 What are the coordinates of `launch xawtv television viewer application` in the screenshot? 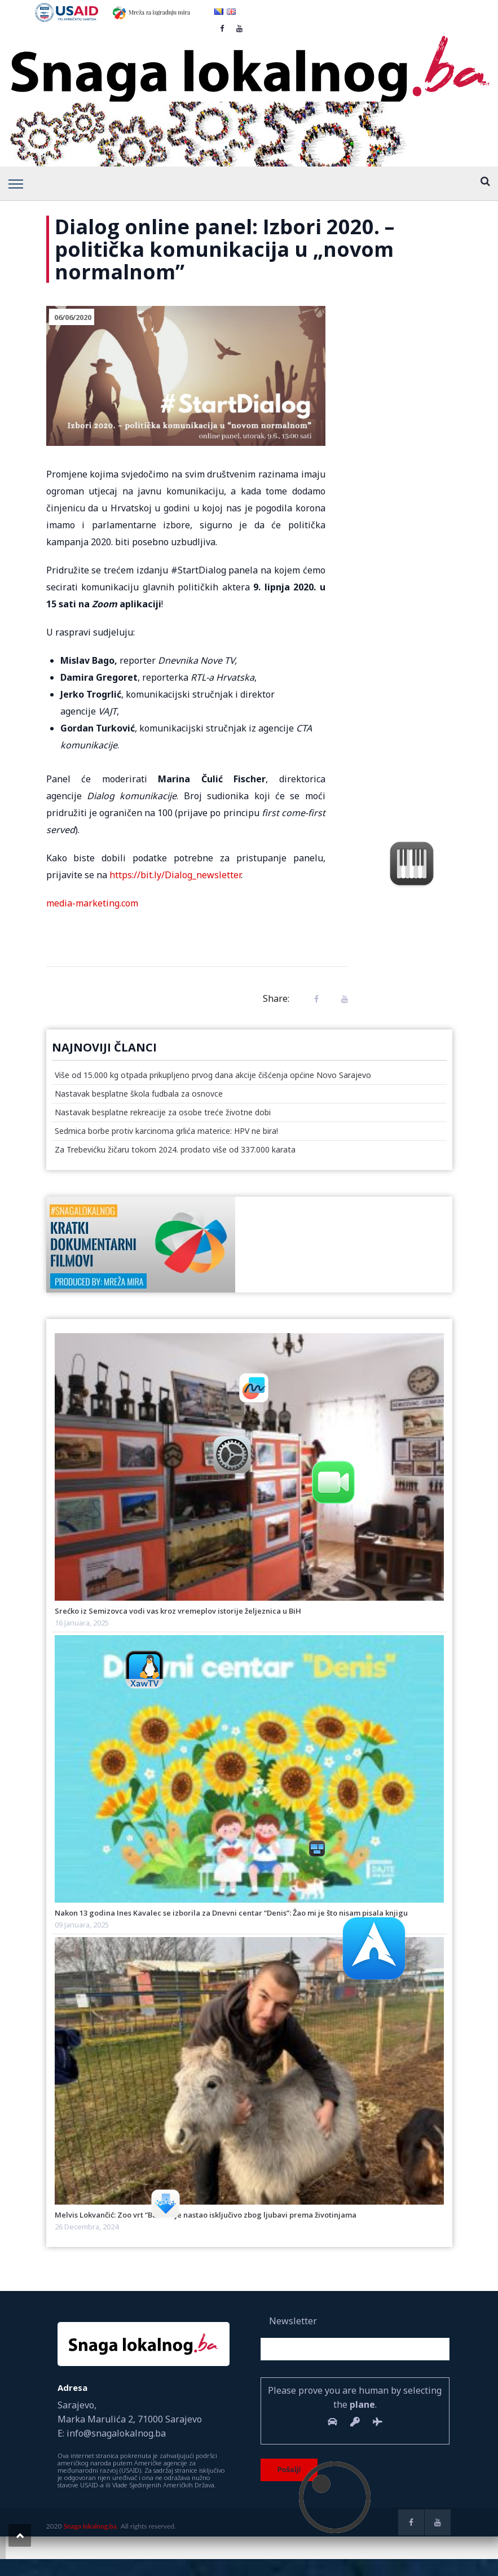 It's located at (144, 1670).